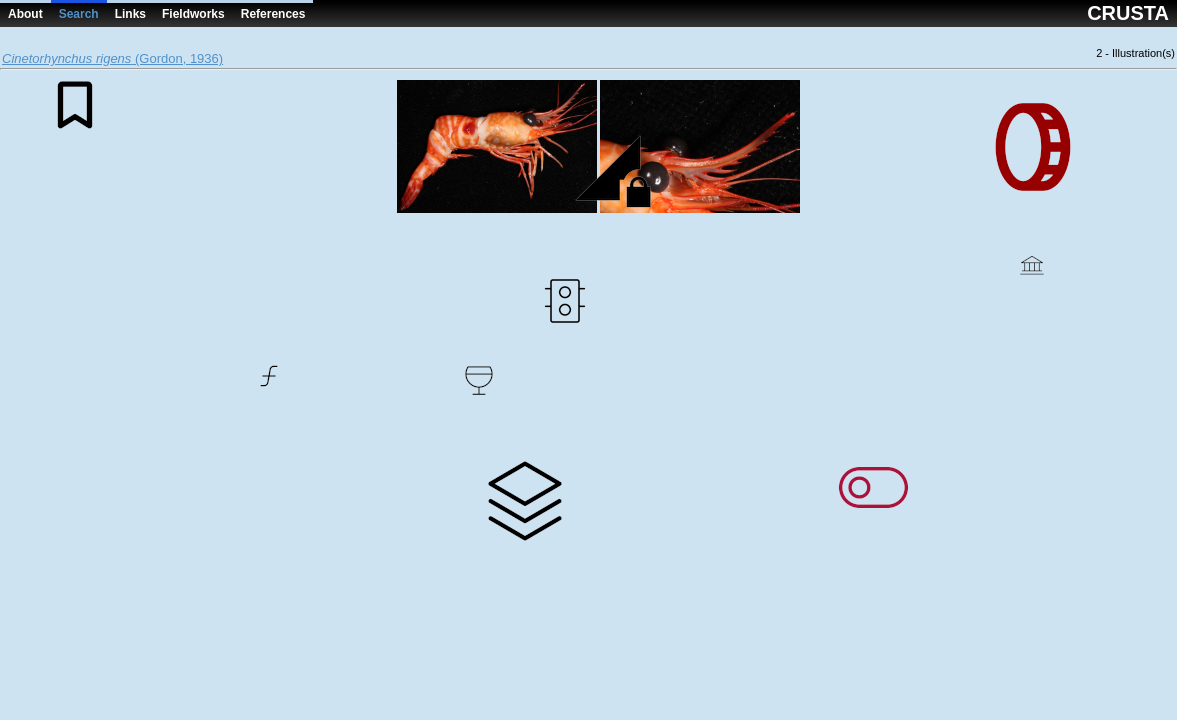  What do you see at coordinates (873, 487) in the screenshot?
I see `toggle switch in off position` at bounding box center [873, 487].